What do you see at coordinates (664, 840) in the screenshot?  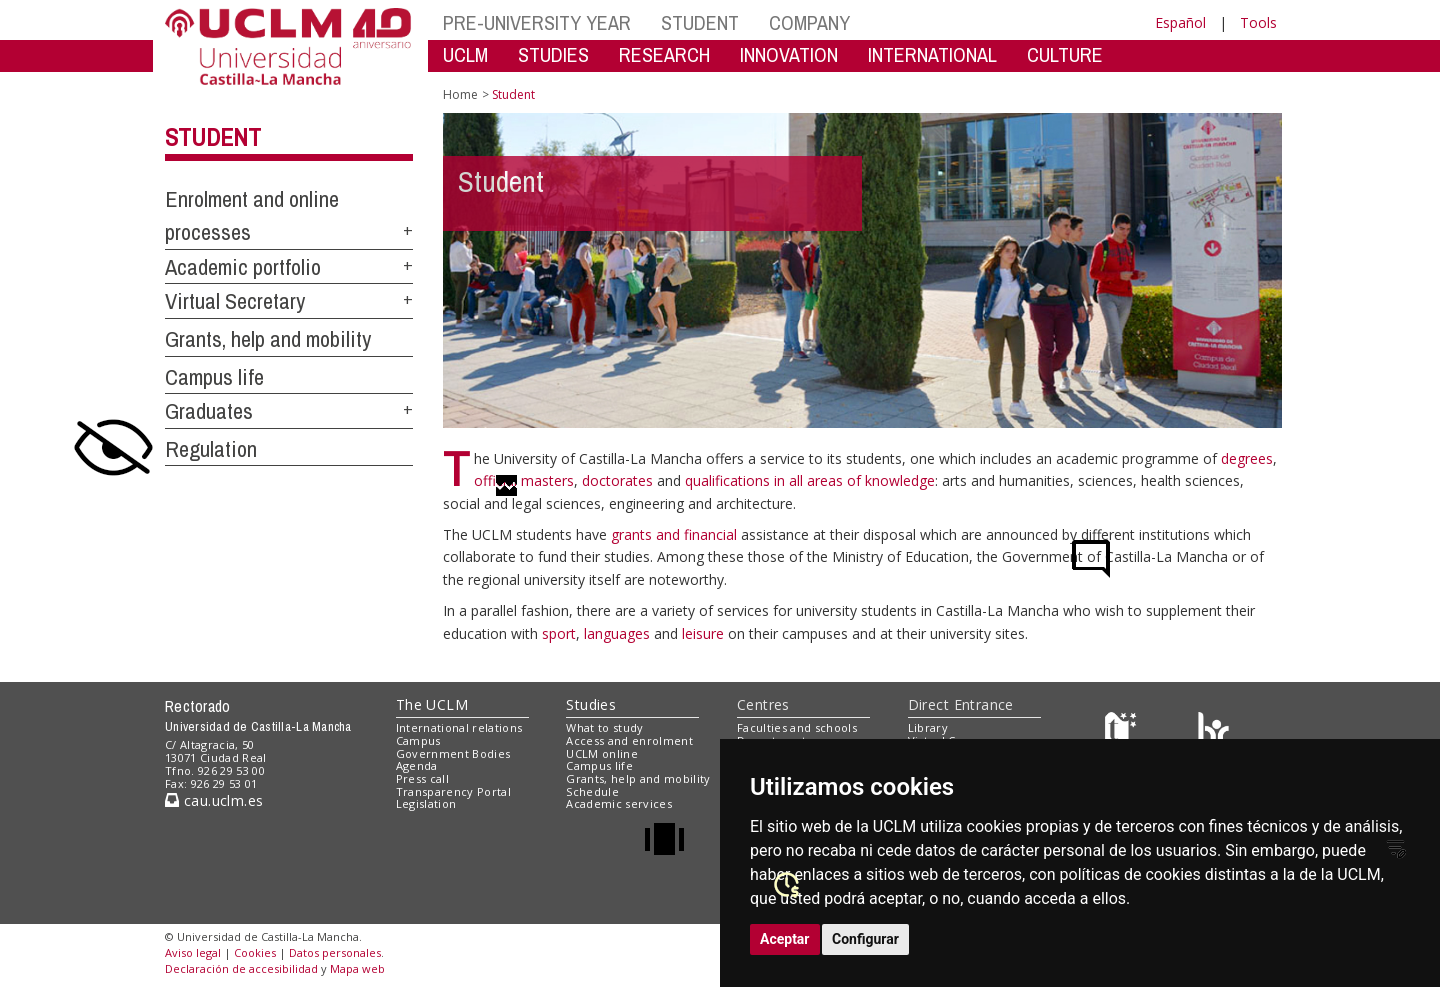 I see `view stories or vertical content feed` at bounding box center [664, 840].